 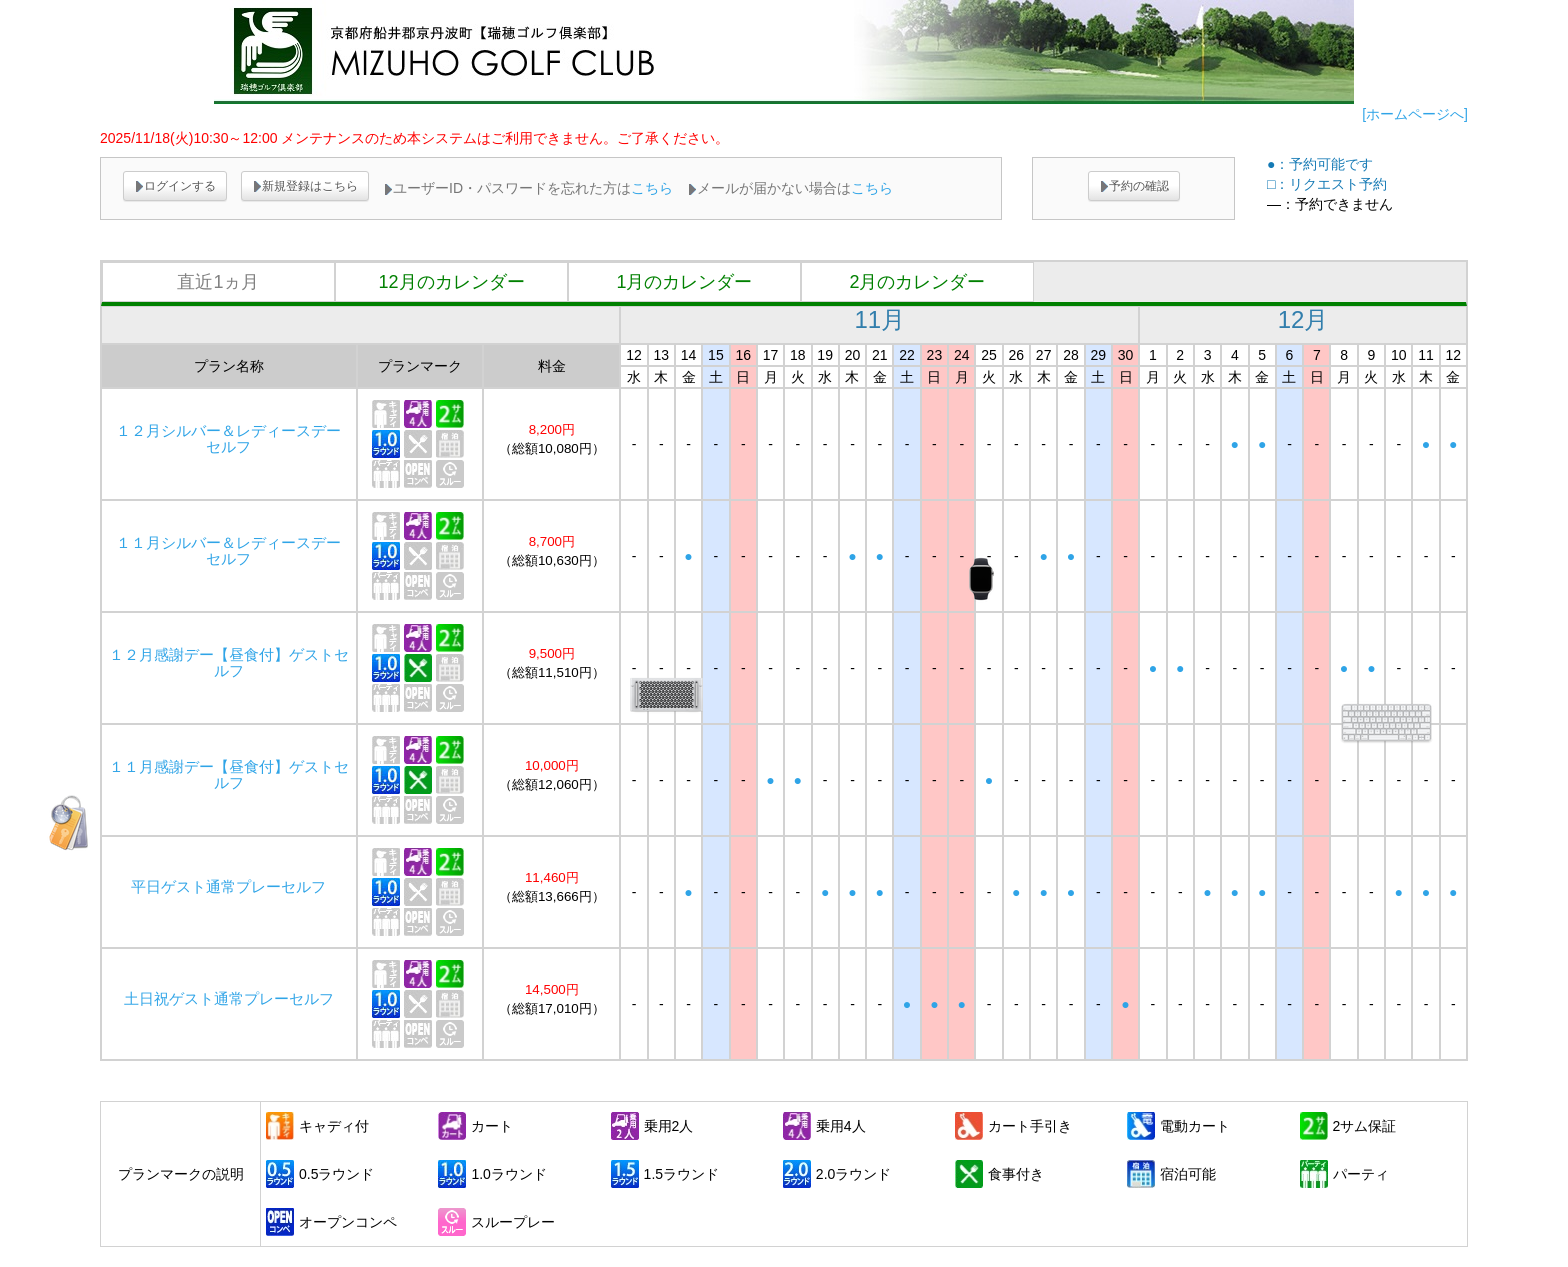 I want to click on apple watch series 8 device icon, so click(x=981, y=579).